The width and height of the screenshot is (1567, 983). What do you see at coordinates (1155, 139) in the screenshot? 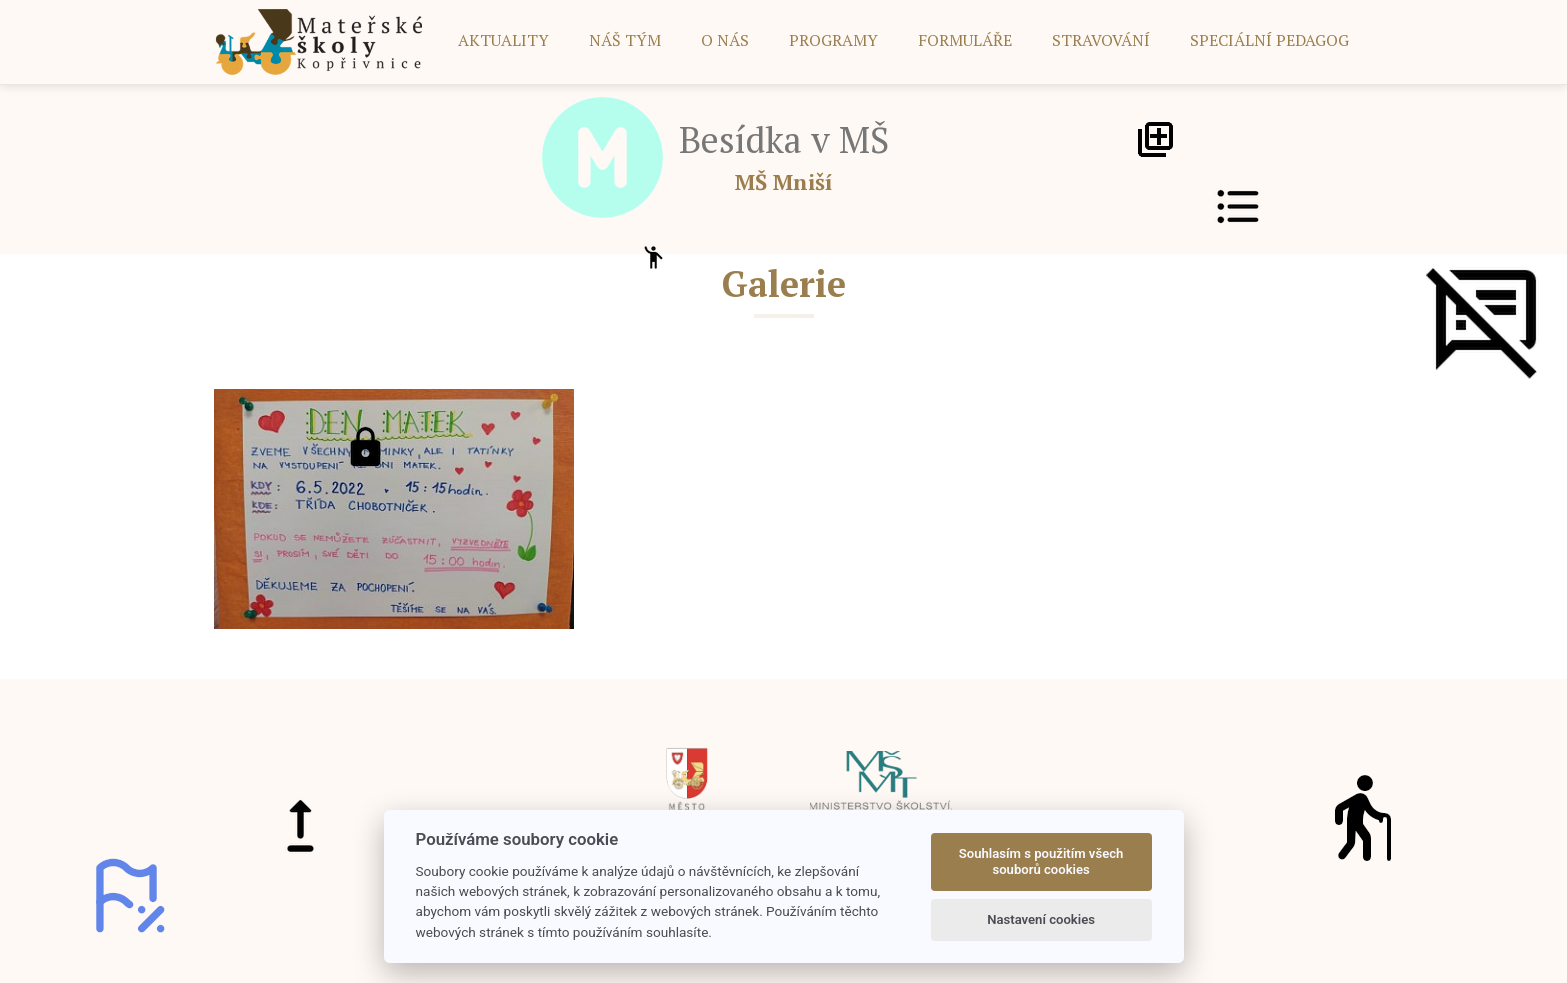
I see `add to queue` at bounding box center [1155, 139].